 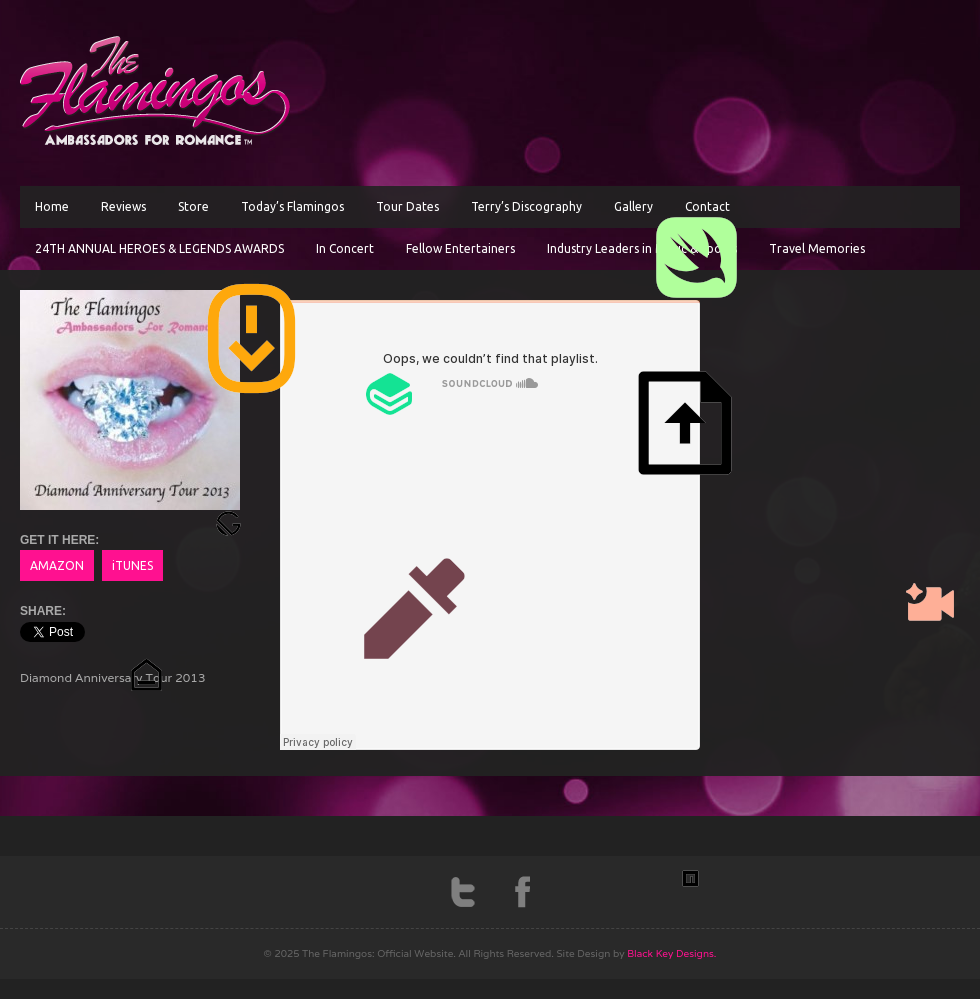 What do you see at coordinates (685, 423) in the screenshot?
I see `upload a file or document` at bounding box center [685, 423].